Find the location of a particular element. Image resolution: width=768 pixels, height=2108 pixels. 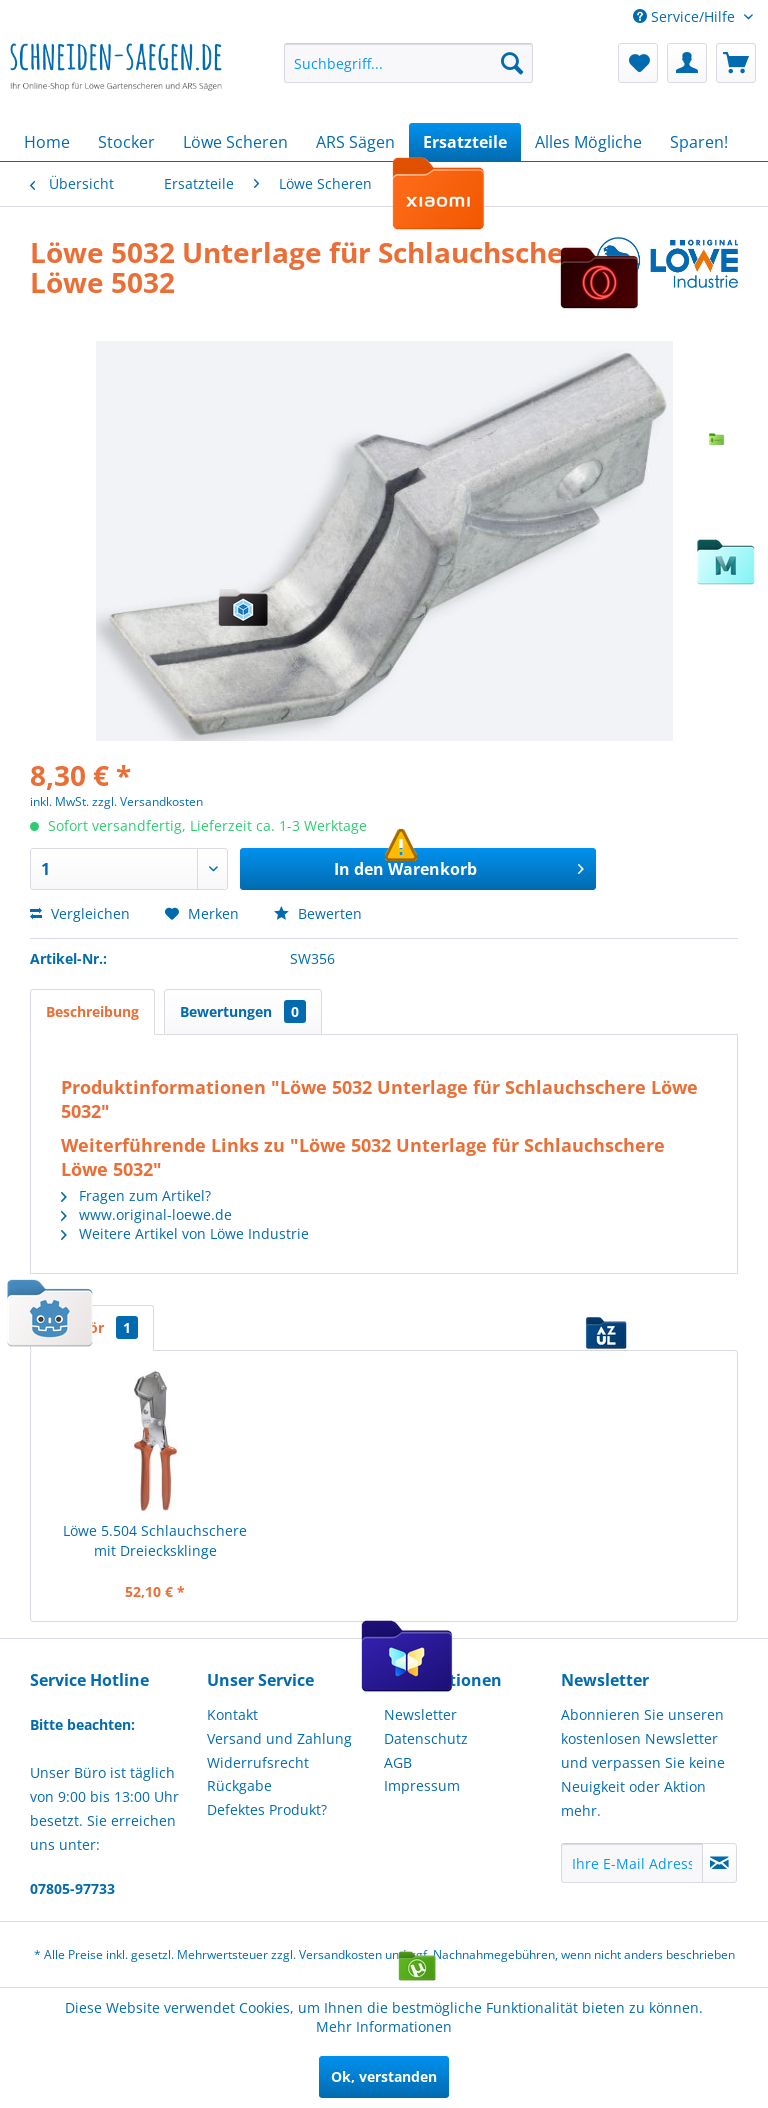

indicates a OneDrive sync warning or issue is located at coordinates (401, 845).